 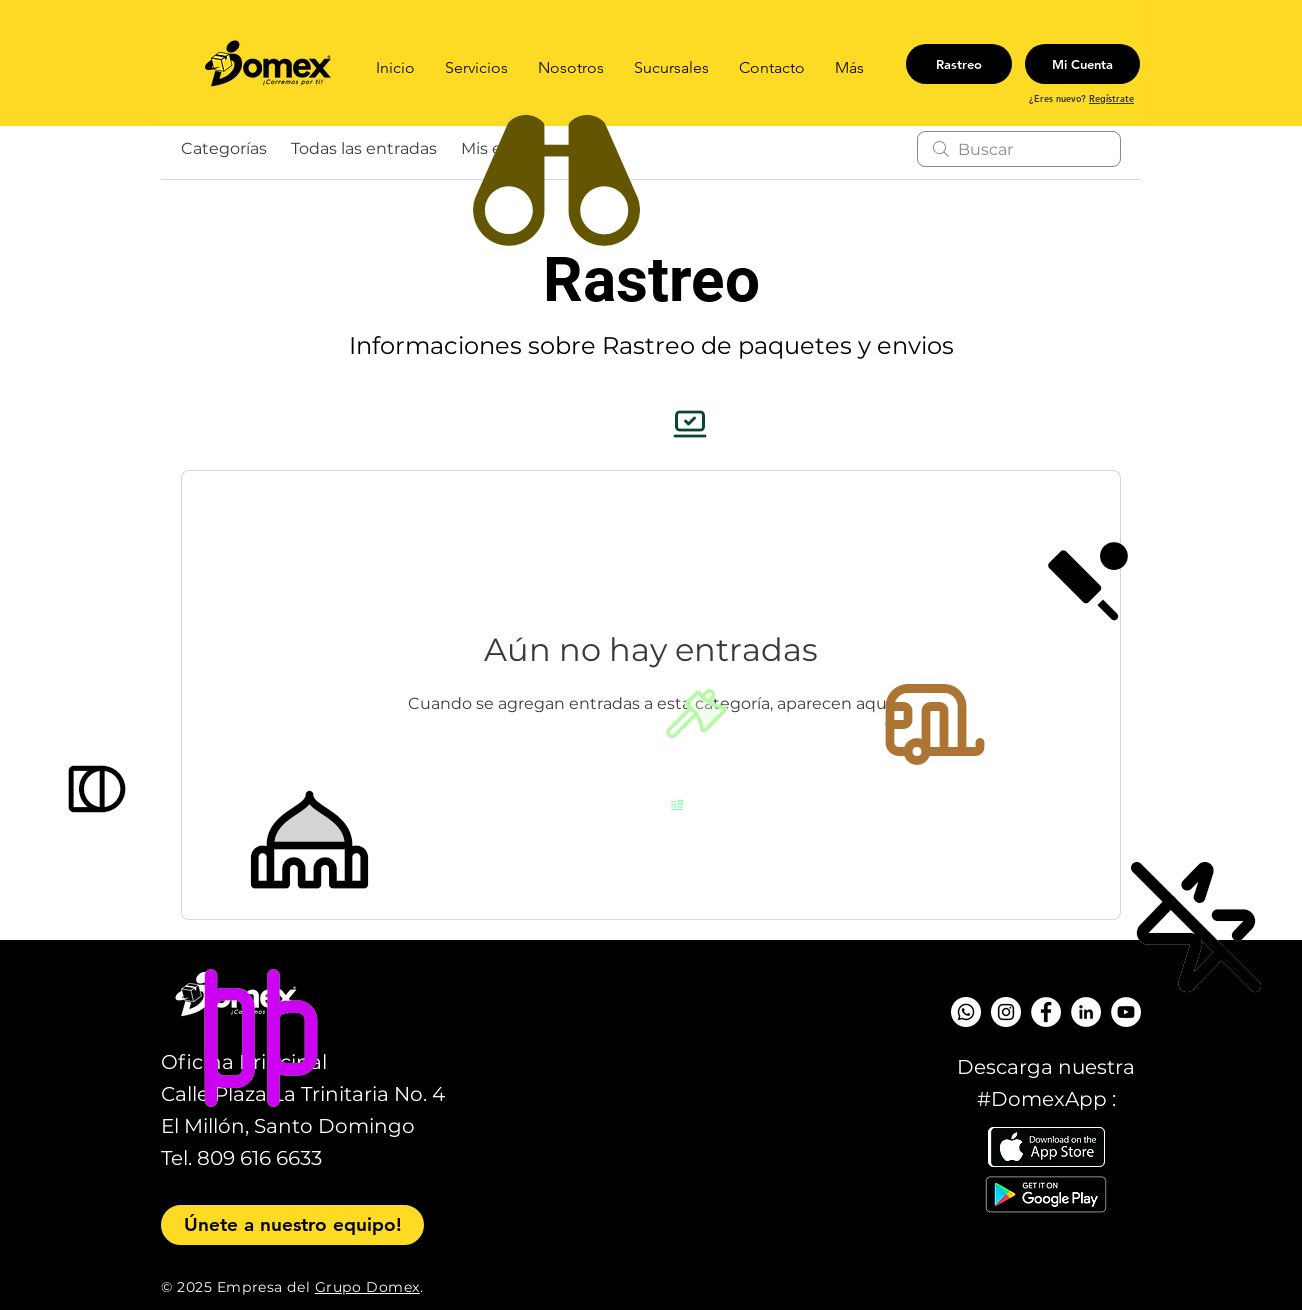 What do you see at coordinates (556, 180) in the screenshot?
I see `search or explore content` at bounding box center [556, 180].